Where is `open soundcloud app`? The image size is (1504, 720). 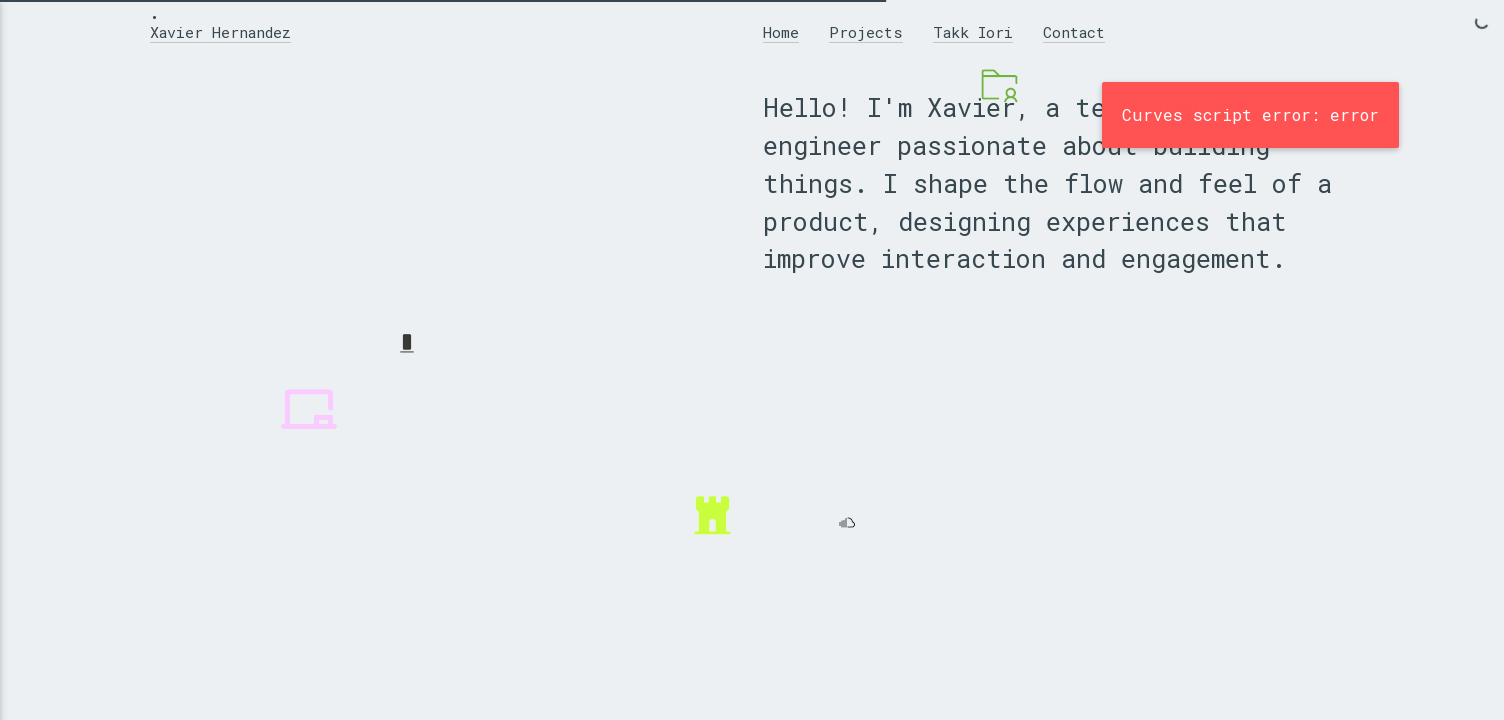
open soundcloud app is located at coordinates (847, 523).